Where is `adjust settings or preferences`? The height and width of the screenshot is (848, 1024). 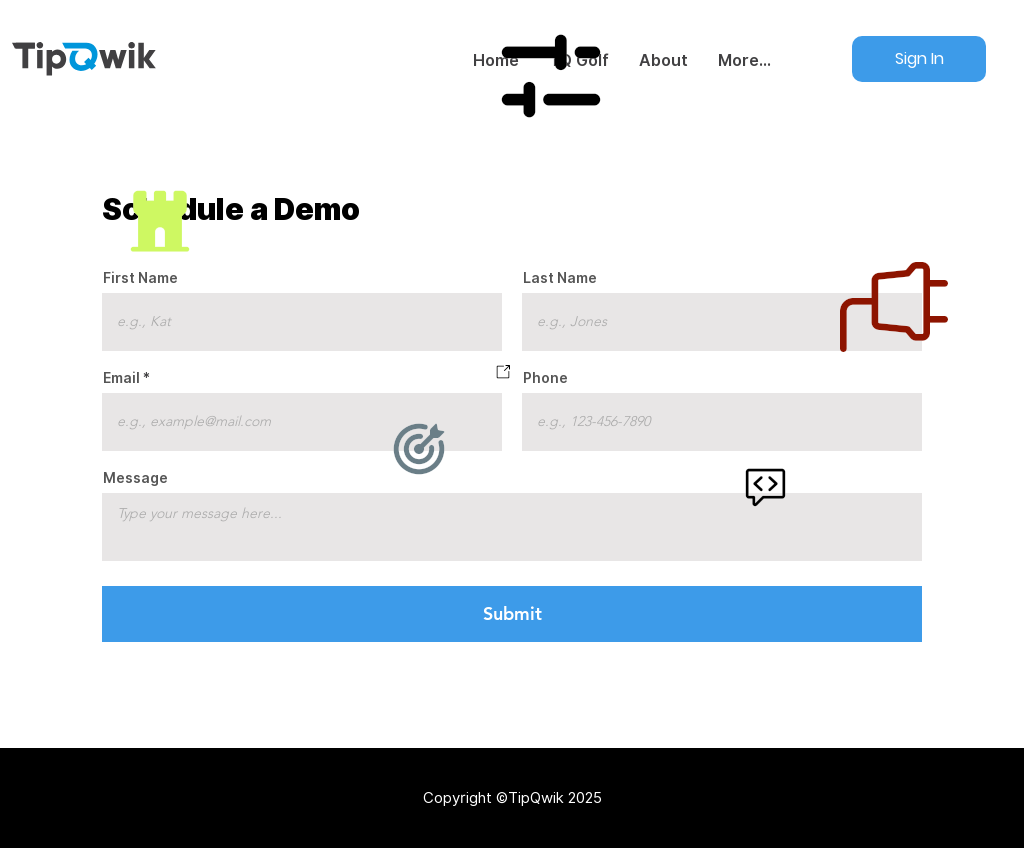 adjust settings or preferences is located at coordinates (551, 76).